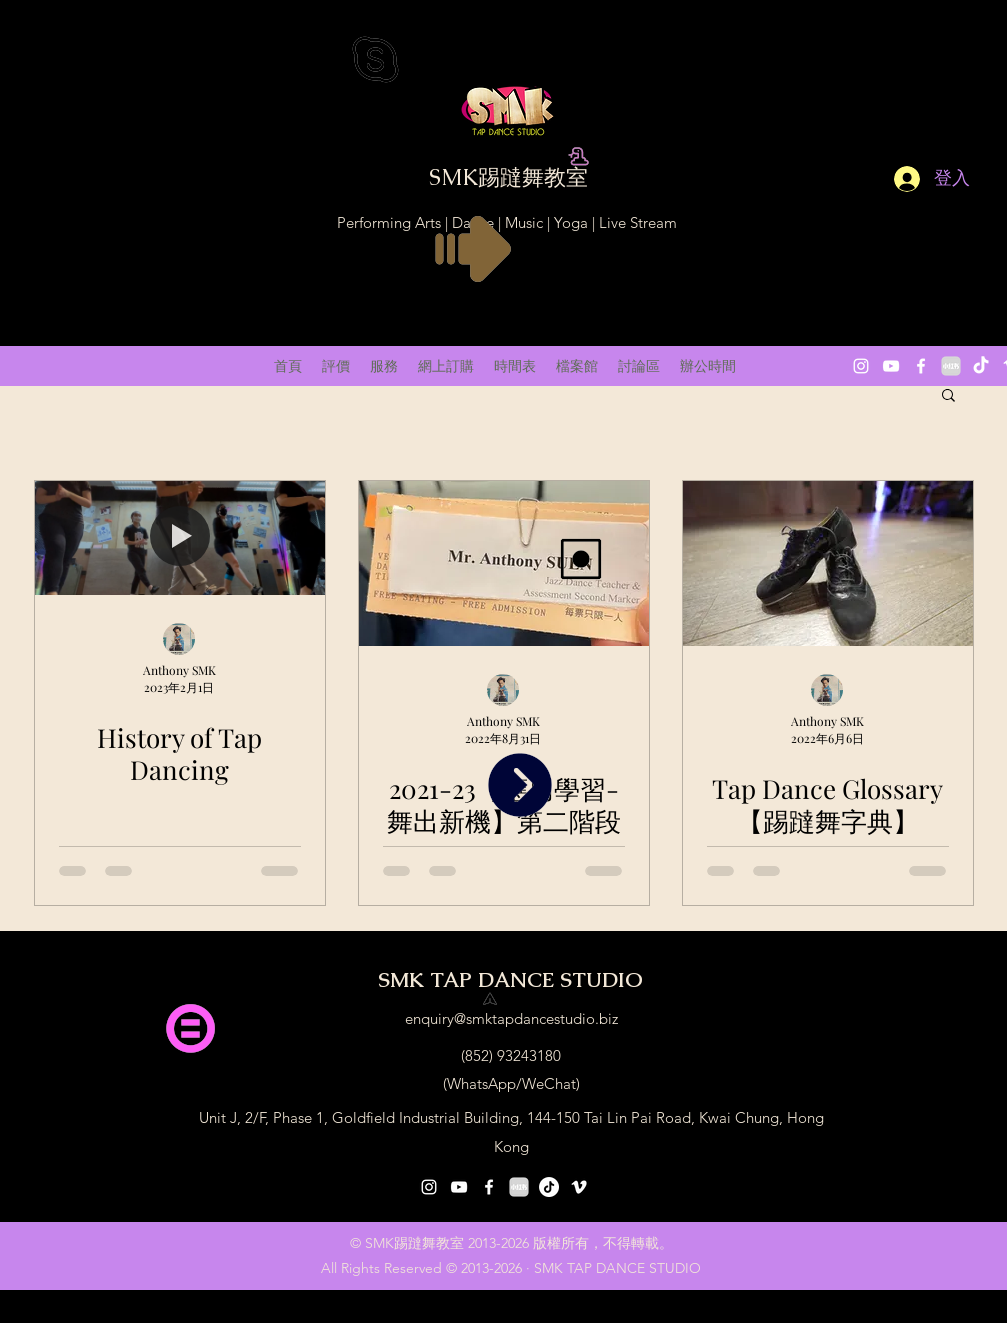  I want to click on indicates a file has been modified, so click(581, 559).